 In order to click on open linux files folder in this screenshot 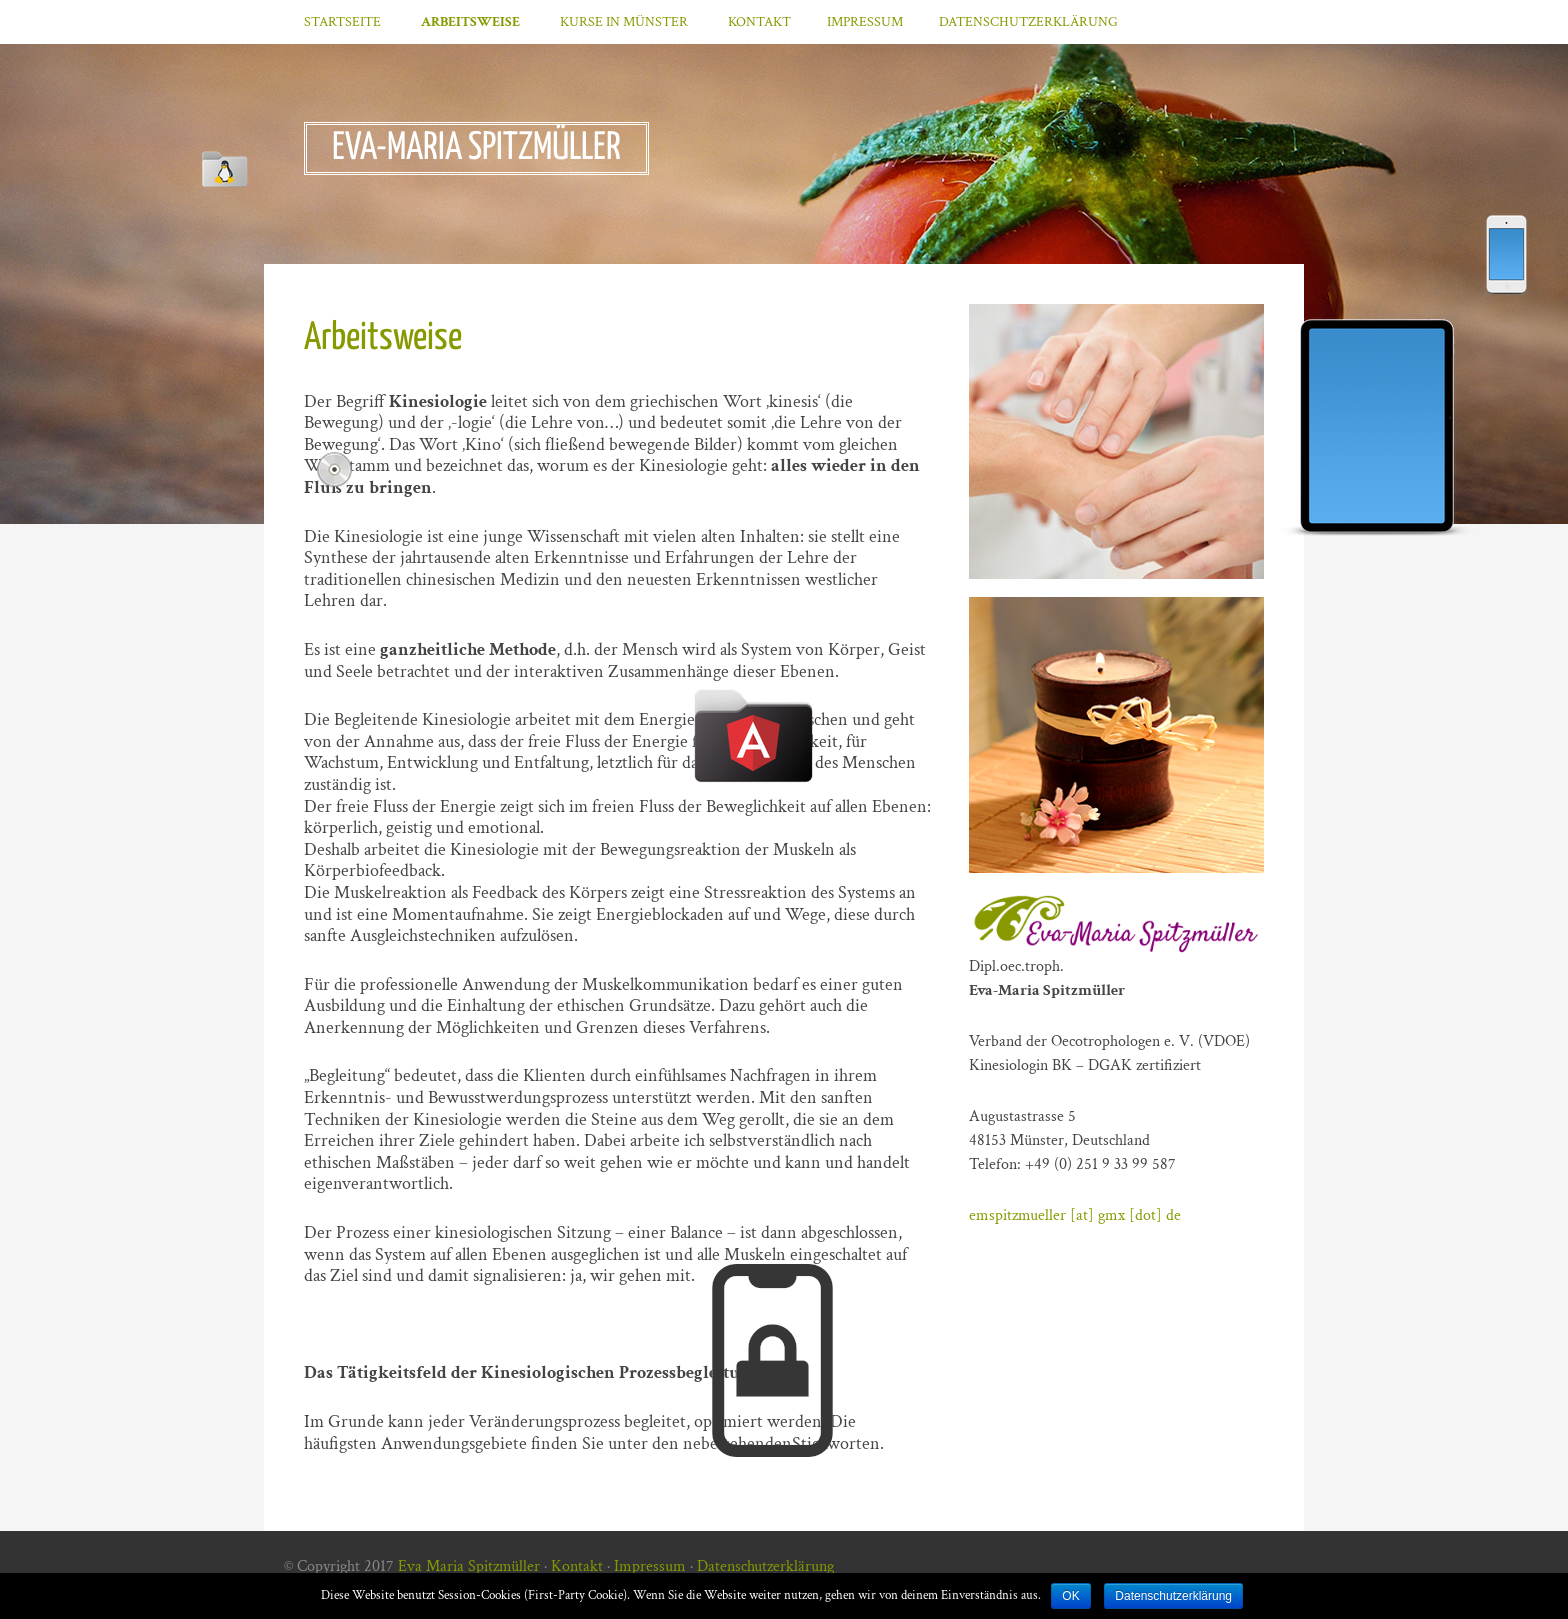, I will do `click(224, 170)`.